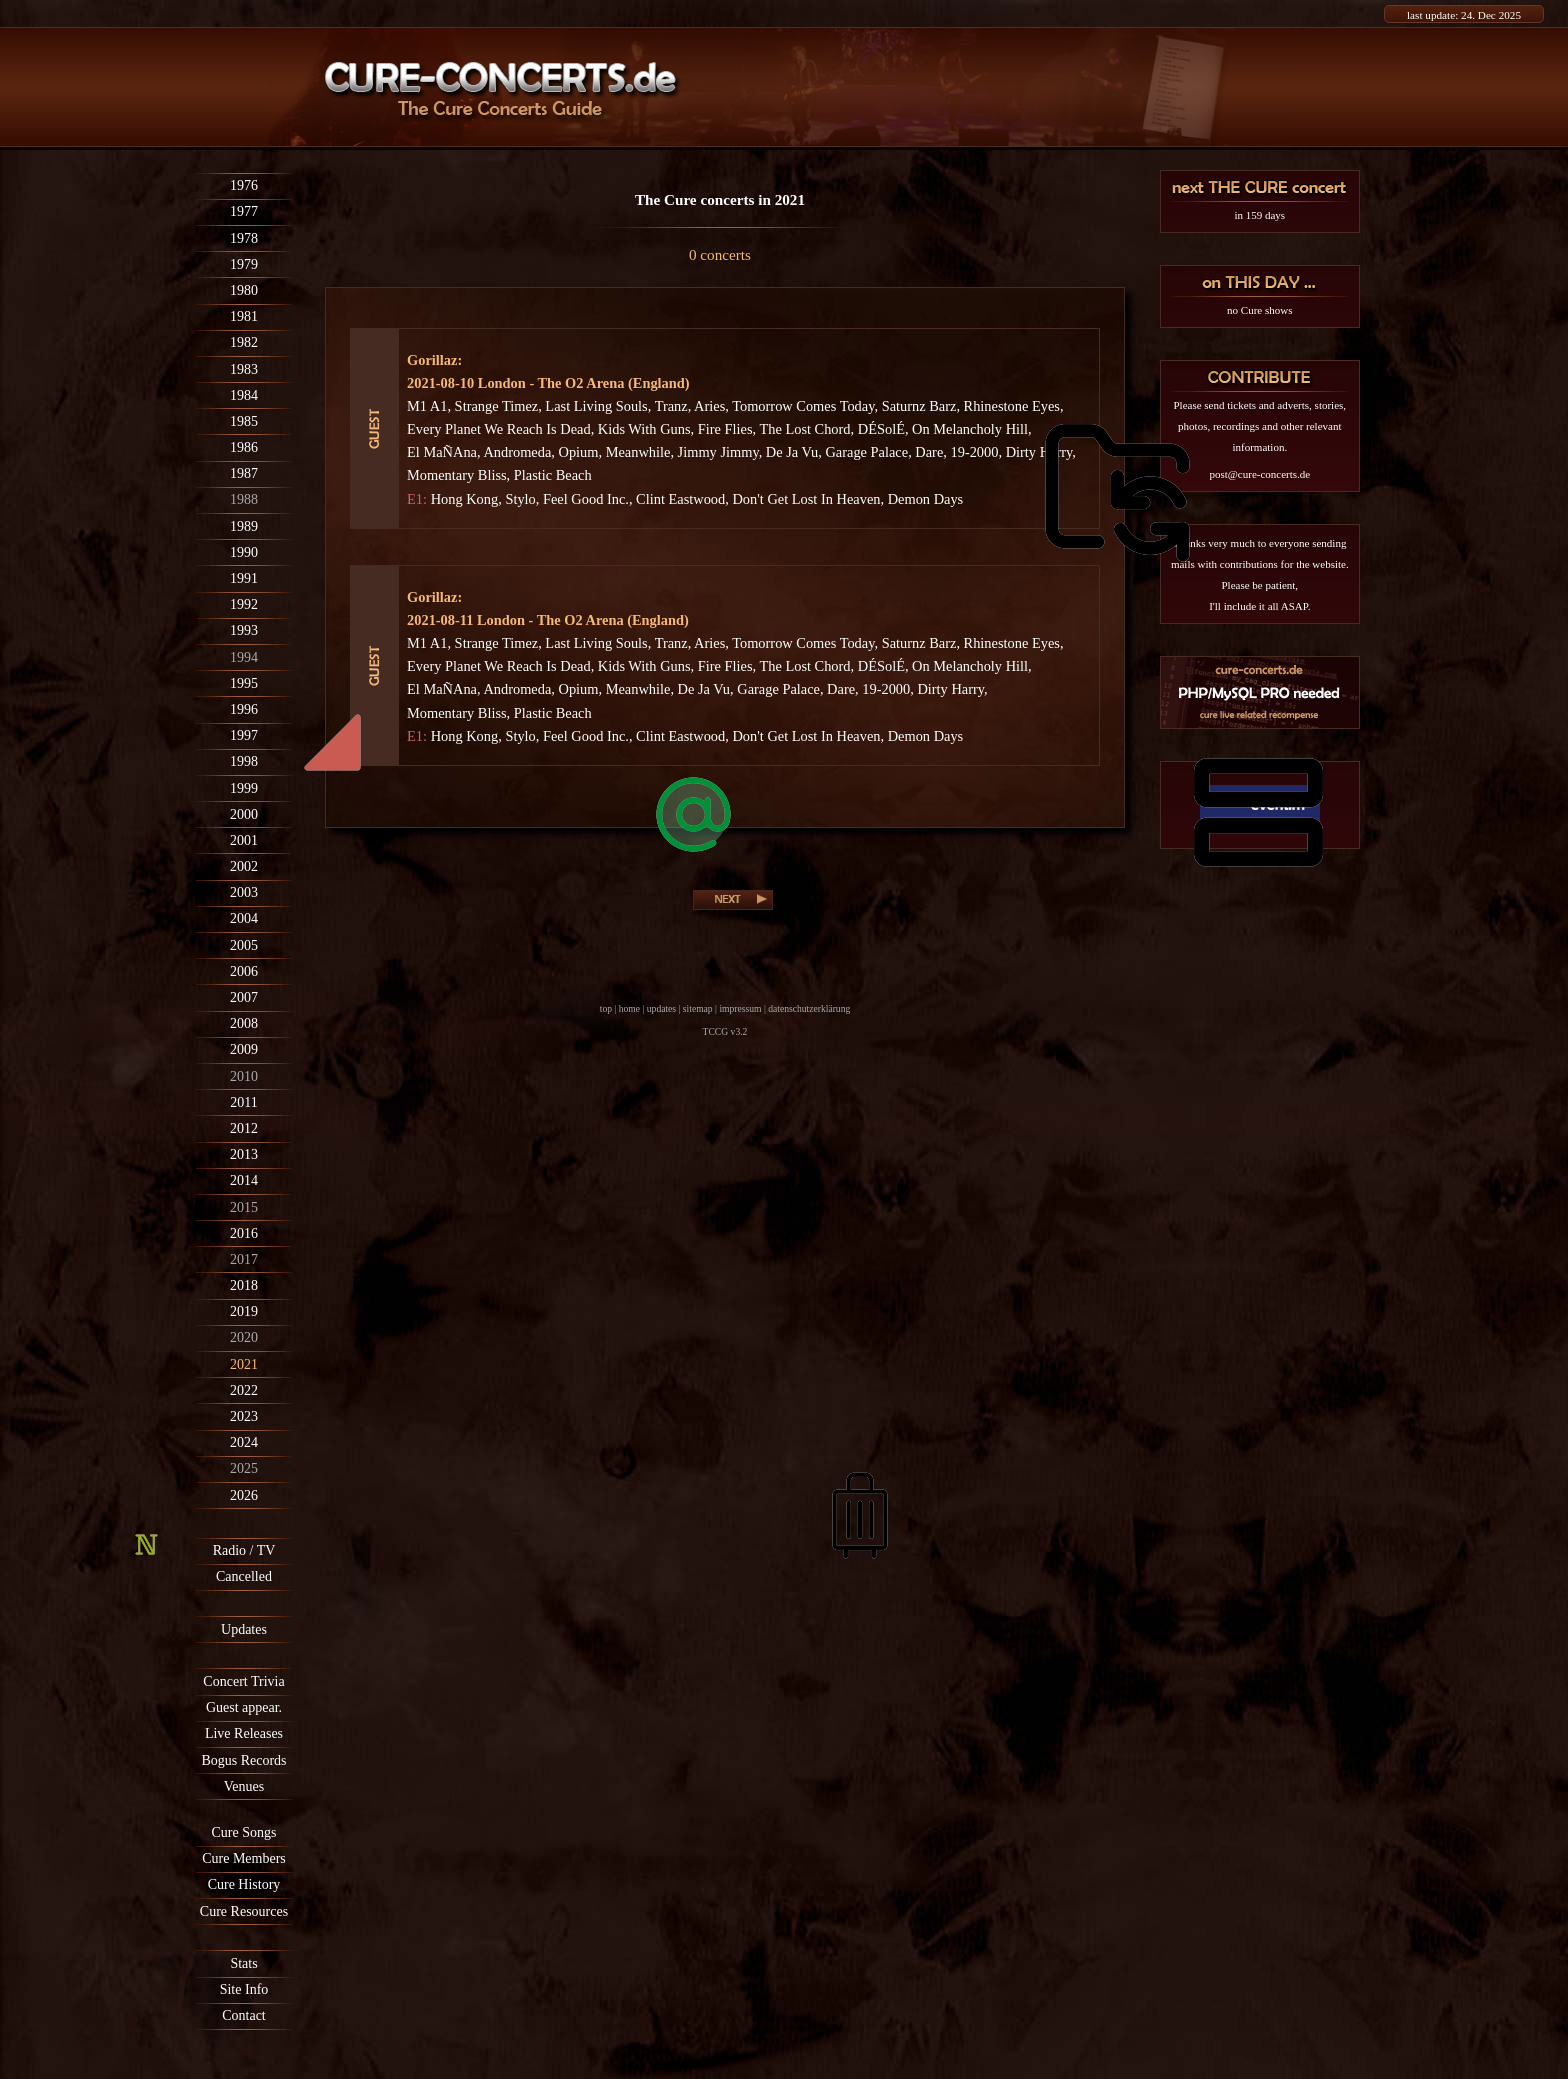  What do you see at coordinates (146, 1544) in the screenshot?
I see `open Notion app` at bounding box center [146, 1544].